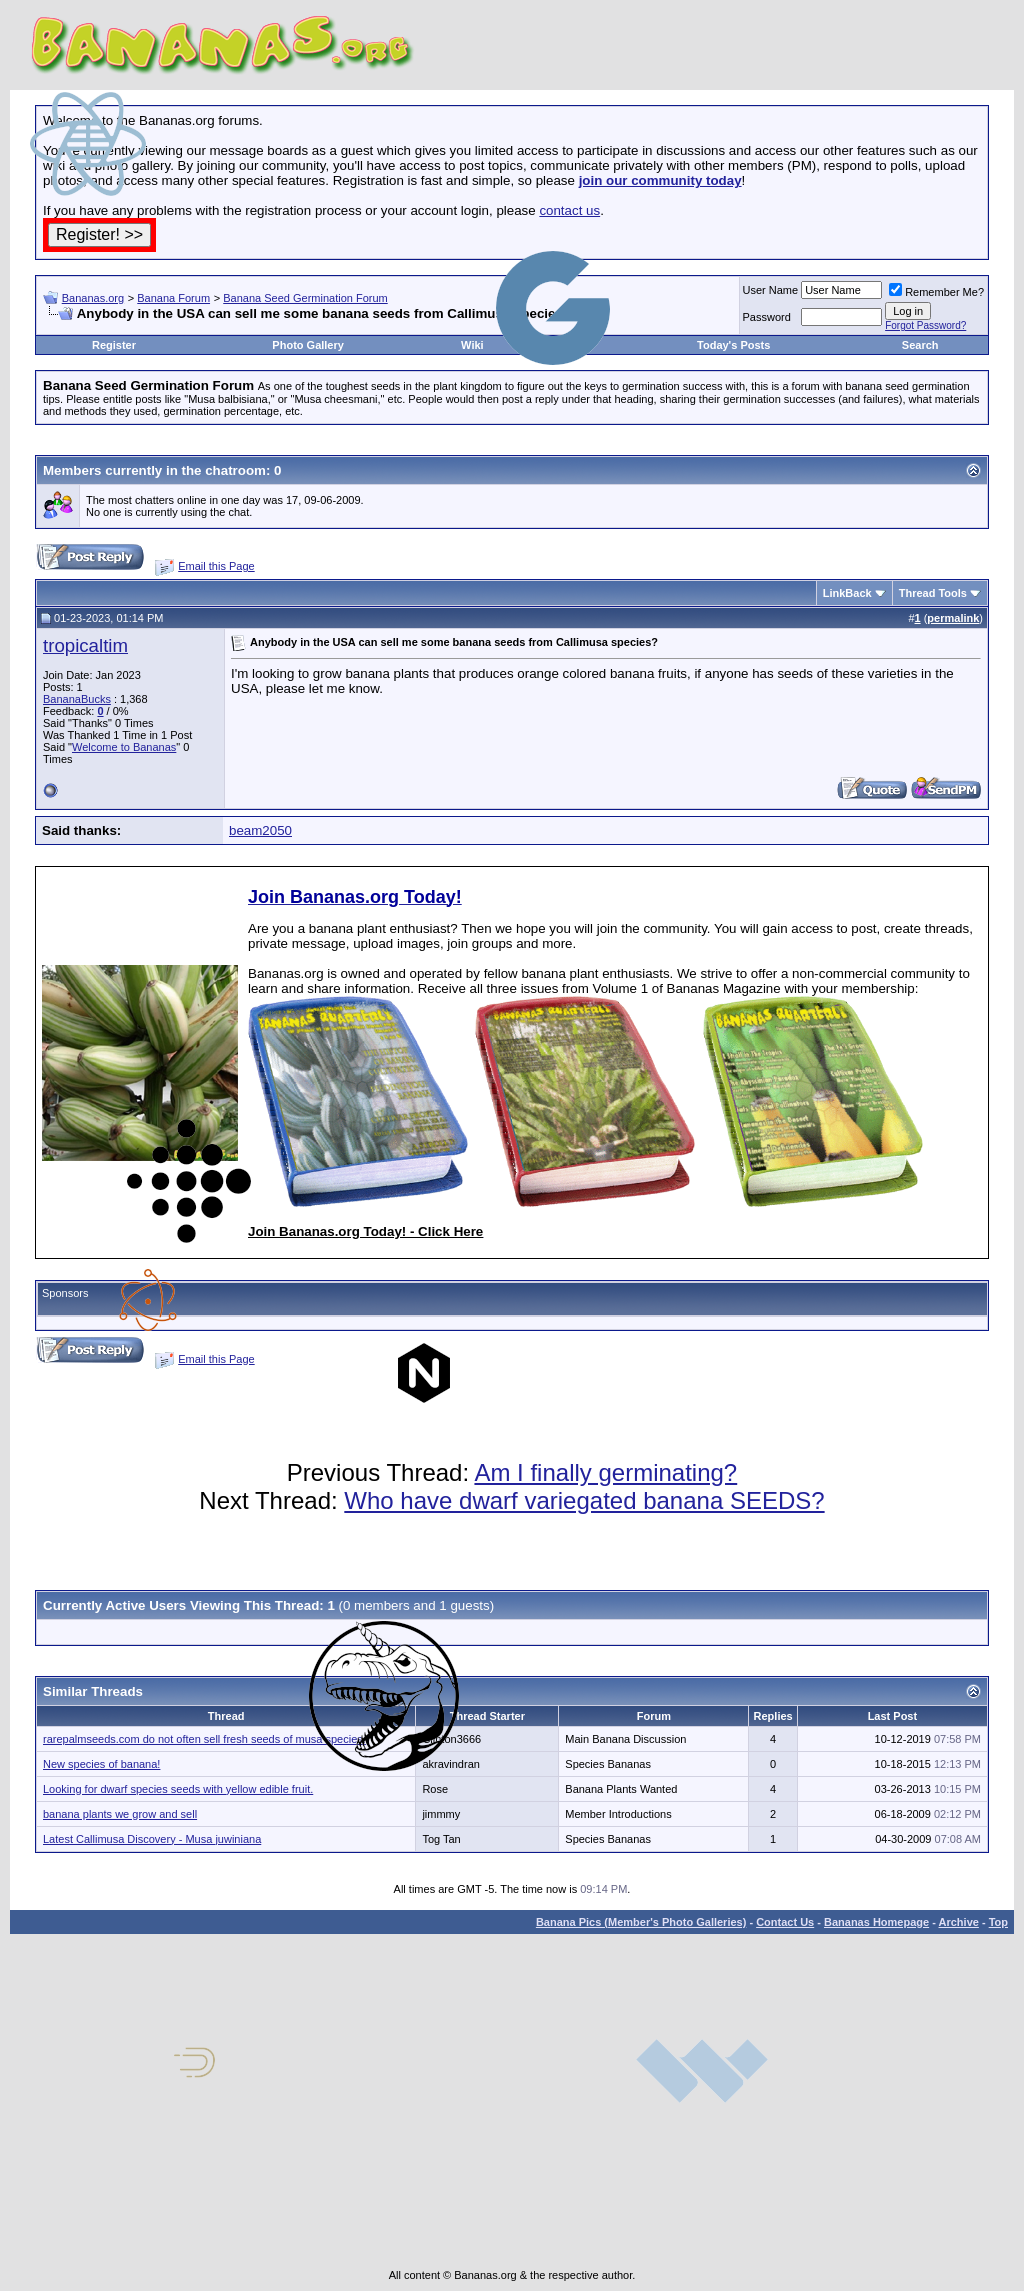 The height and width of the screenshot is (2291, 1024). What do you see at coordinates (384, 1696) in the screenshot?
I see `libuv library logo` at bounding box center [384, 1696].